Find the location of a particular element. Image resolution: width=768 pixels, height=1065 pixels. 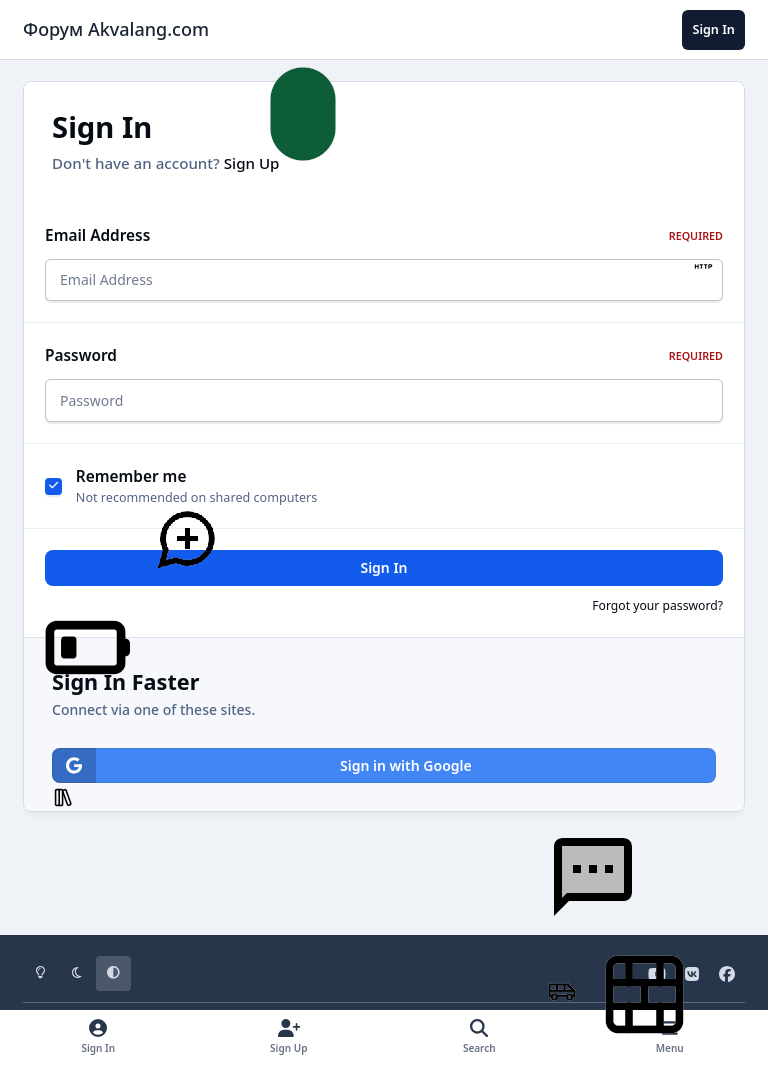

open text messages is located at coordinates (593, 877).